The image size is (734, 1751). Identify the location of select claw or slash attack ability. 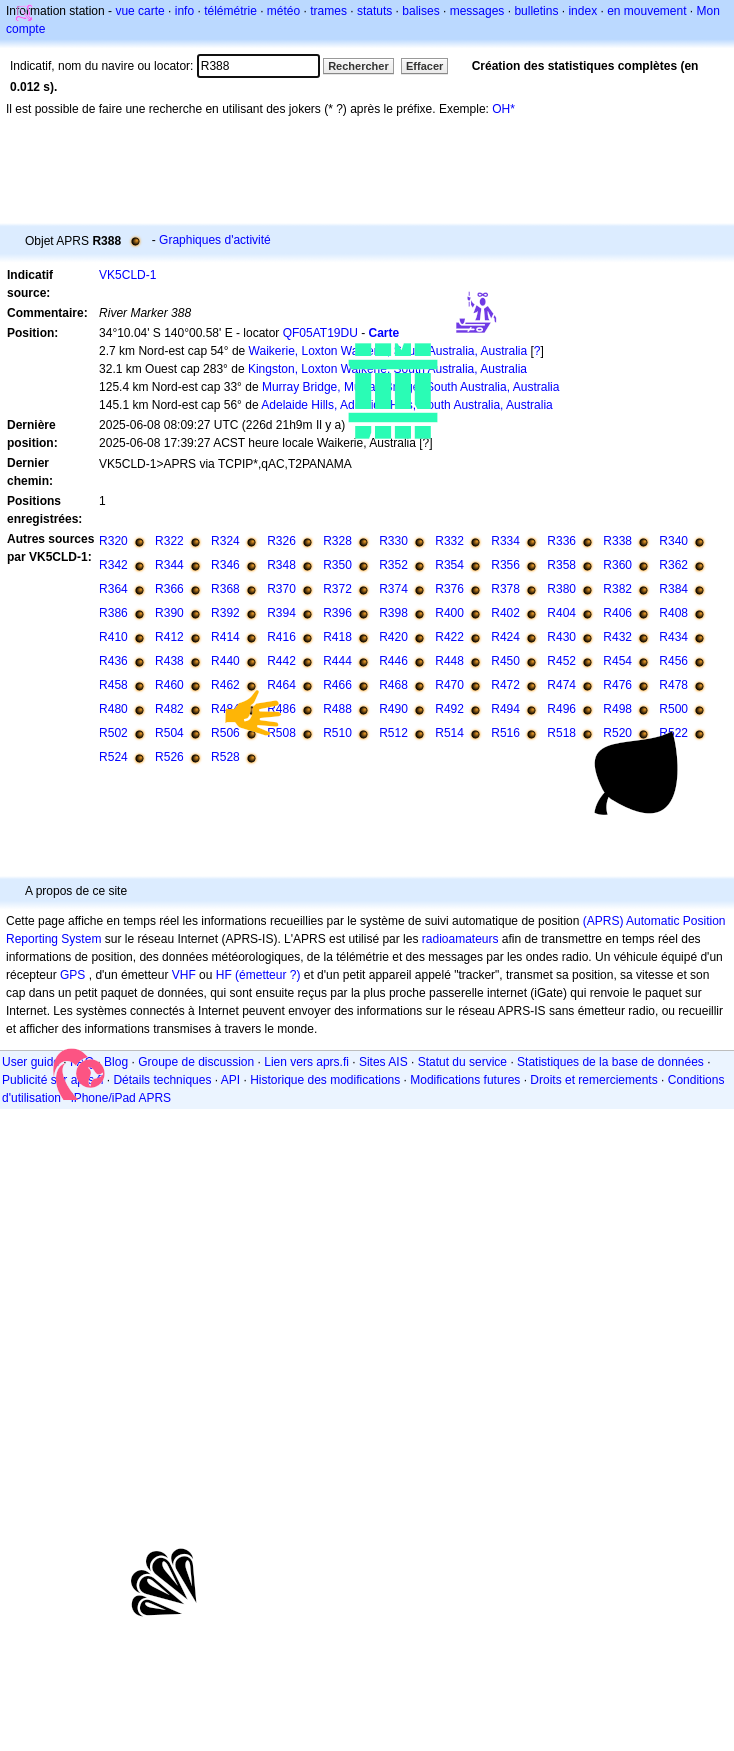
(164, 1582).